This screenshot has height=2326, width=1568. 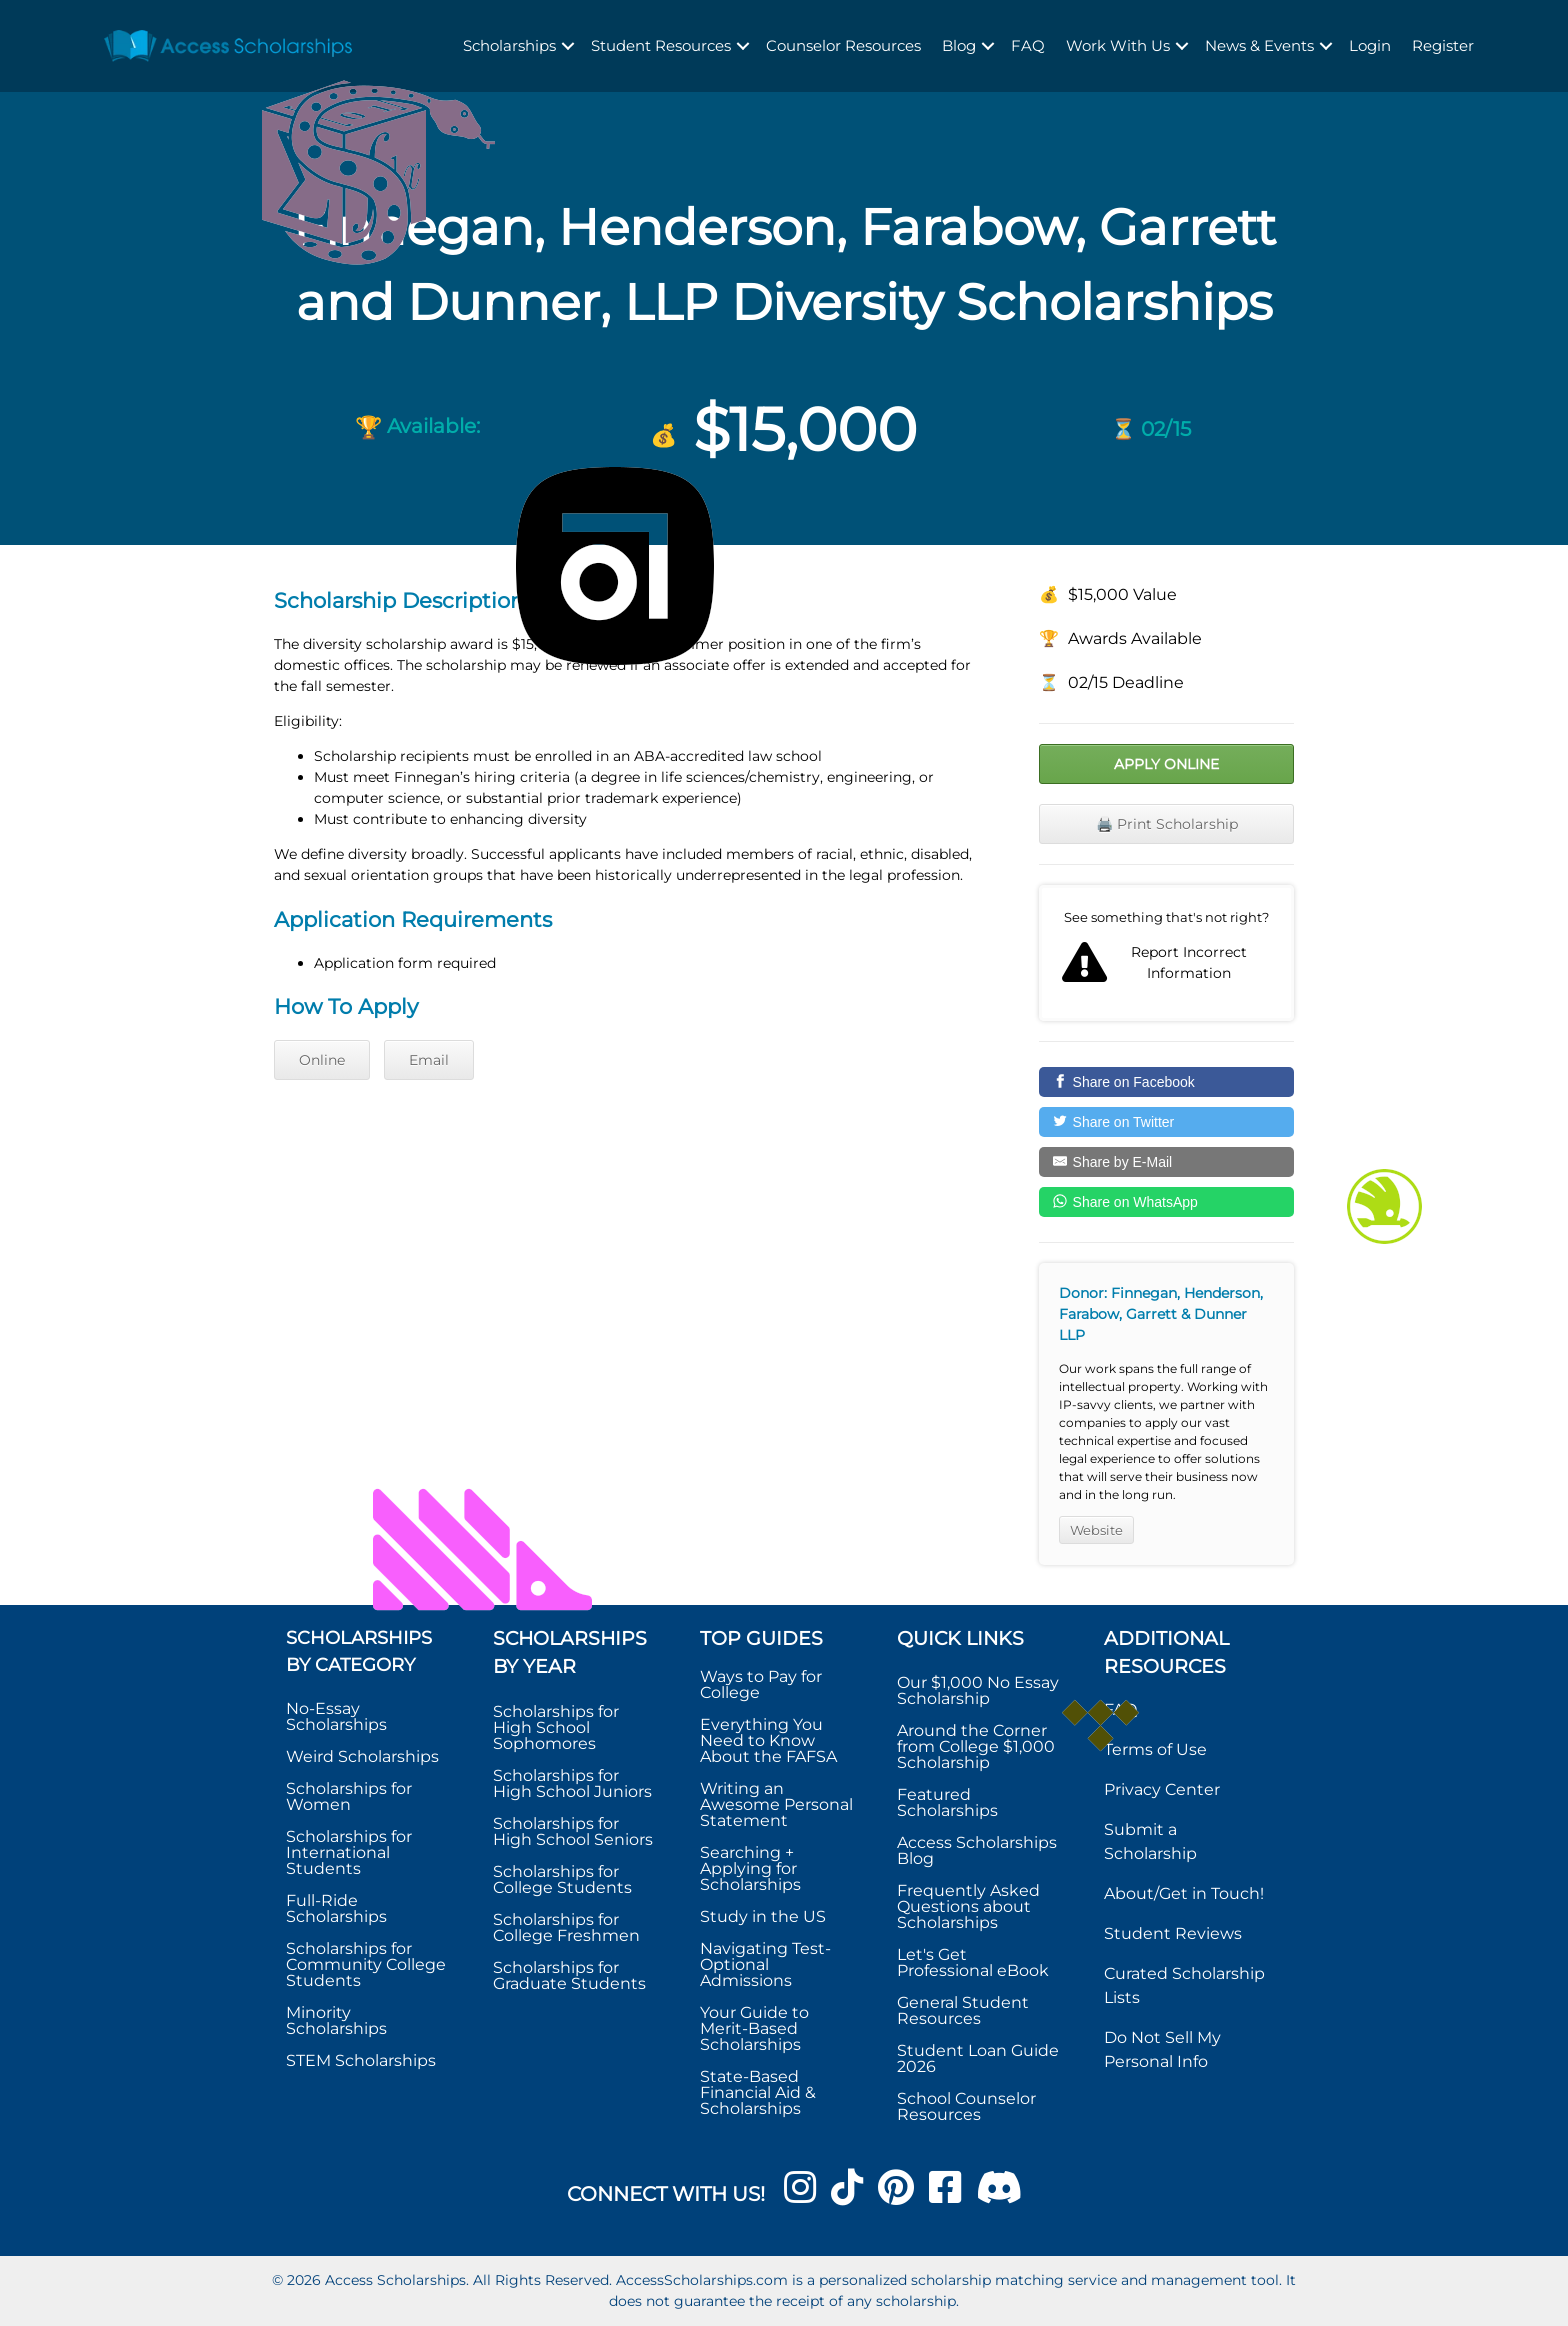 What do you see at coordinates (615, 566) in the screenshot?
I see `abstract app logo` at bounding box center [615, 566].